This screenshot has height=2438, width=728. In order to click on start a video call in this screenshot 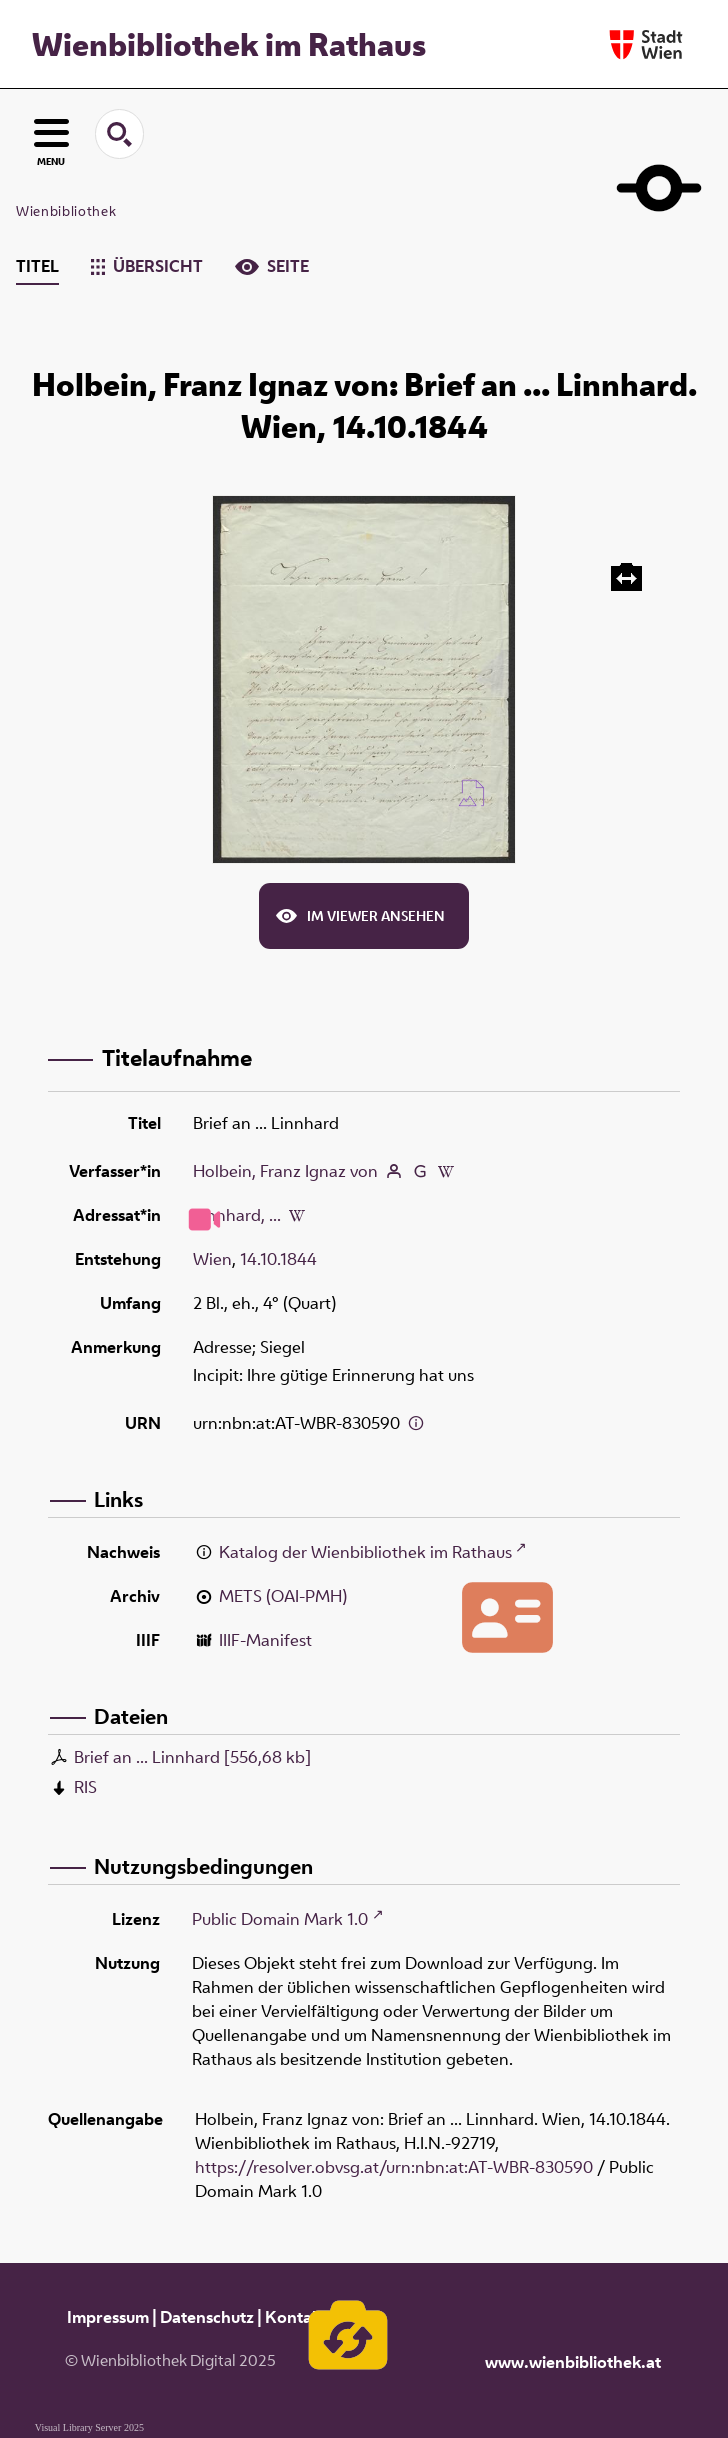, I will do `click(203, 1219)`.